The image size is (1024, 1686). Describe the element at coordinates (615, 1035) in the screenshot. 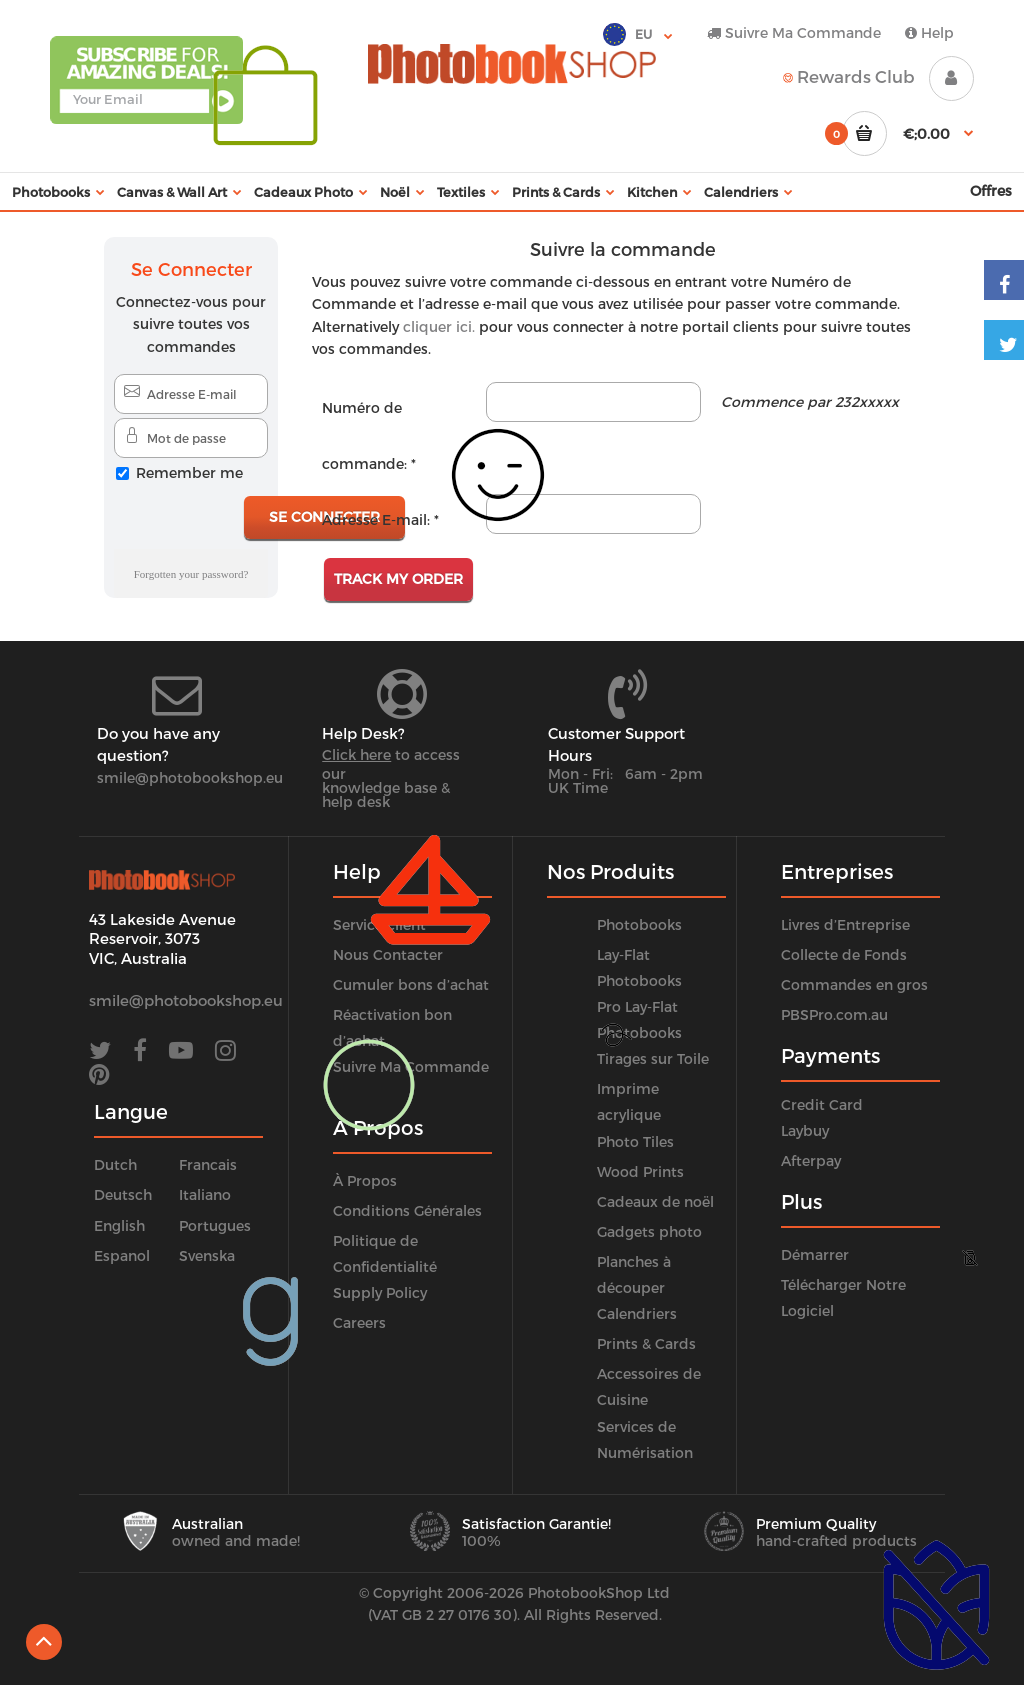

I see `freehand drawing or sketch tool` at that location.